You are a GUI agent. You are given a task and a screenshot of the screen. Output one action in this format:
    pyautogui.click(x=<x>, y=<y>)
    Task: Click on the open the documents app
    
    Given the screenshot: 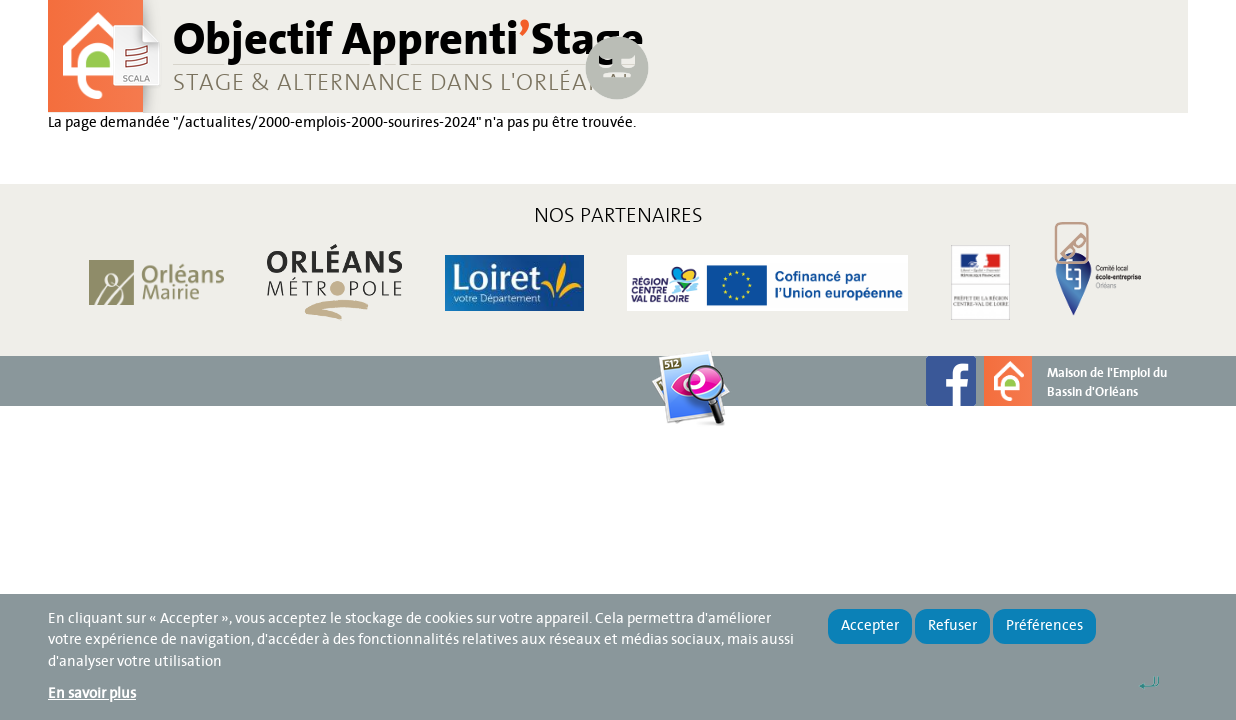 What is the action you would take?
    pyautogui.click(x=1073, y=243)
    